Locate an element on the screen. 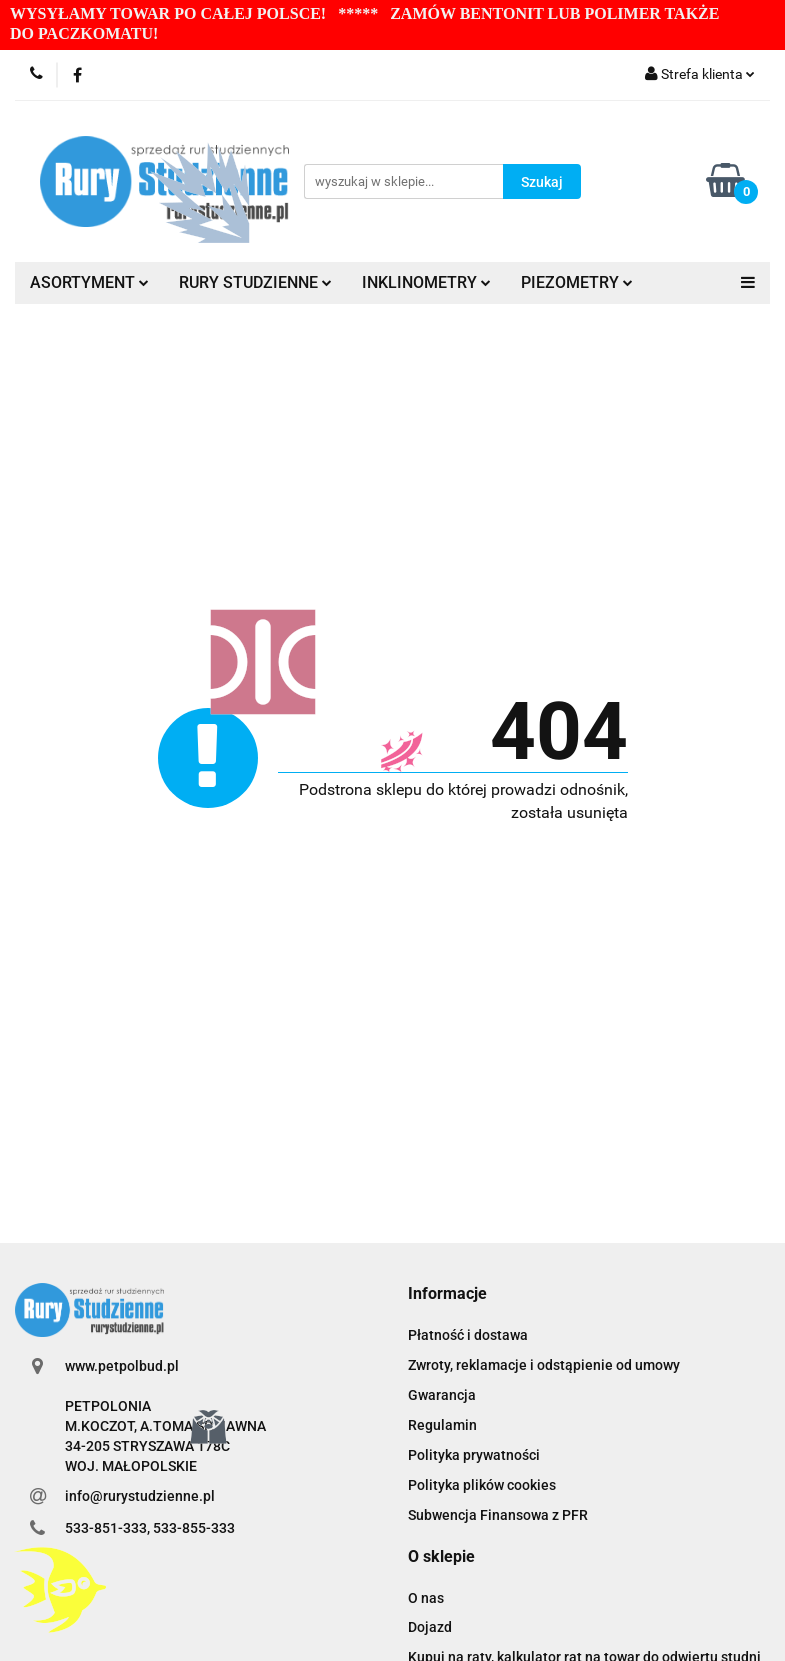 This screenshot has height=1661, width=785. abstract game logo or brand icon is located at coordinates (263, 662).